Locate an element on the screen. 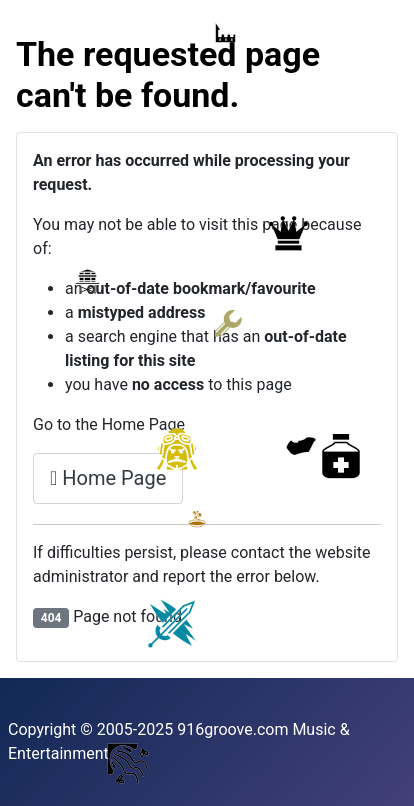  view castle or fortress in game is located at coordinates (225, 32).